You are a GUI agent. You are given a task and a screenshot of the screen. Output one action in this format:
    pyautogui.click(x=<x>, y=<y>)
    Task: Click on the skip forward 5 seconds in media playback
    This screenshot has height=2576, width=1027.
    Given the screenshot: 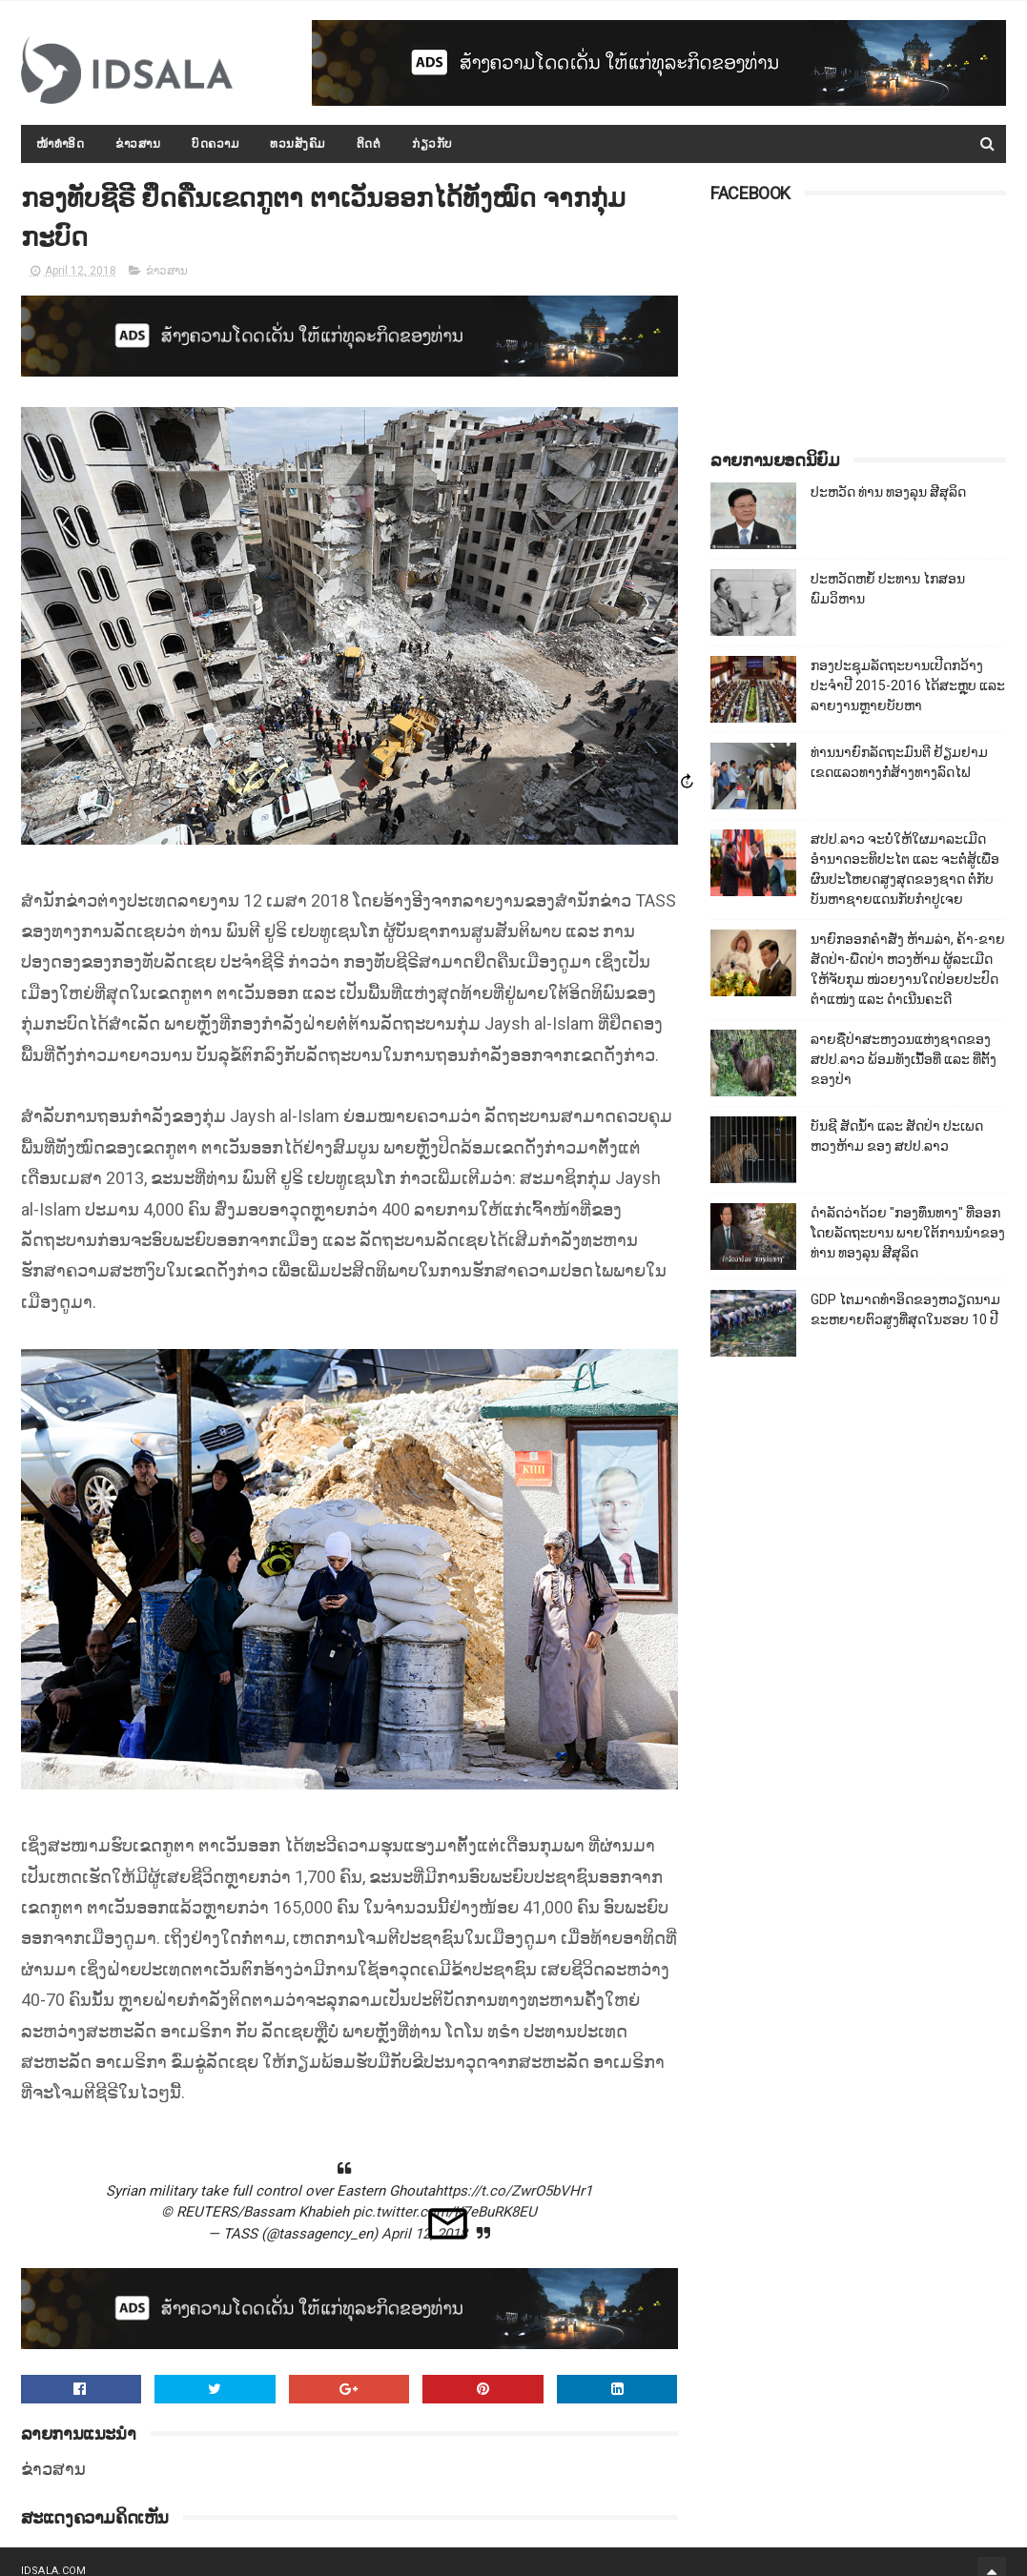 What is the action you would take?
    pyautogui.click(x=687, y=781)
    